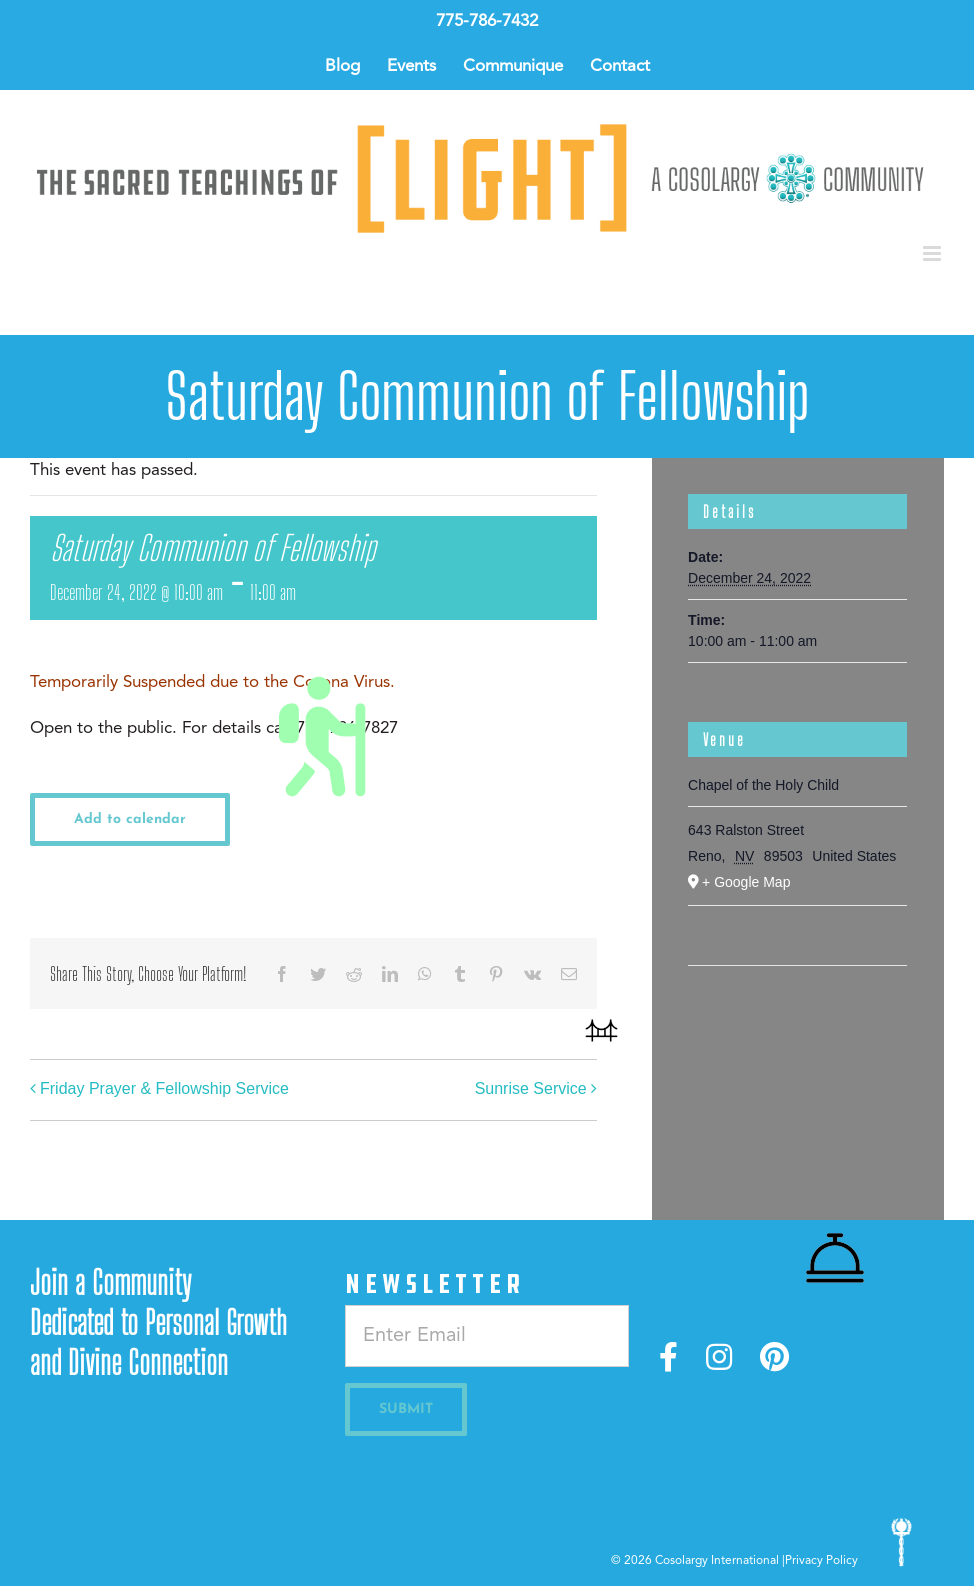  What do you see at coordinates (601, 1030) in the screenshot?
I see `view bridge or crossing information` at bounding box center [601, 1030].